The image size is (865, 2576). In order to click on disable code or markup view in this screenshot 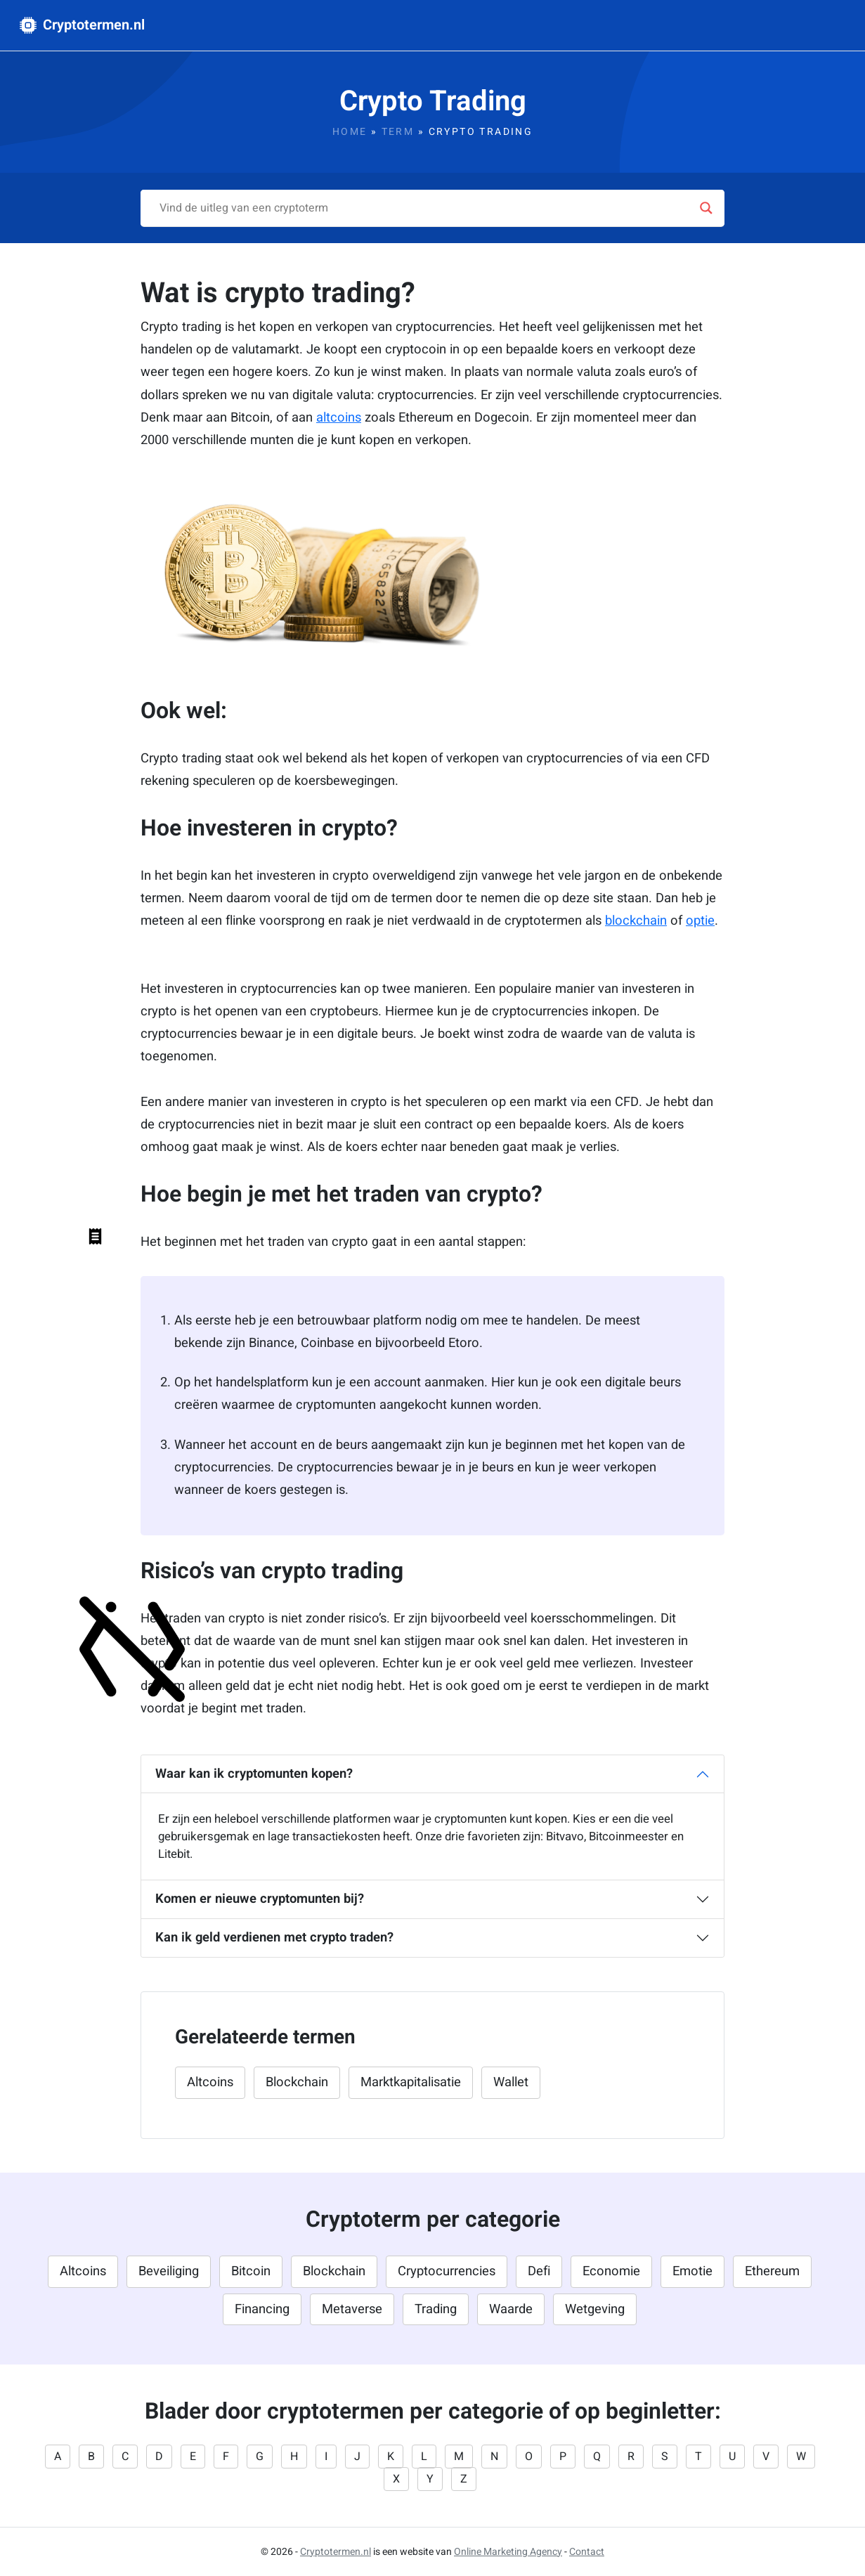, I will do `click(132, 1649)`.